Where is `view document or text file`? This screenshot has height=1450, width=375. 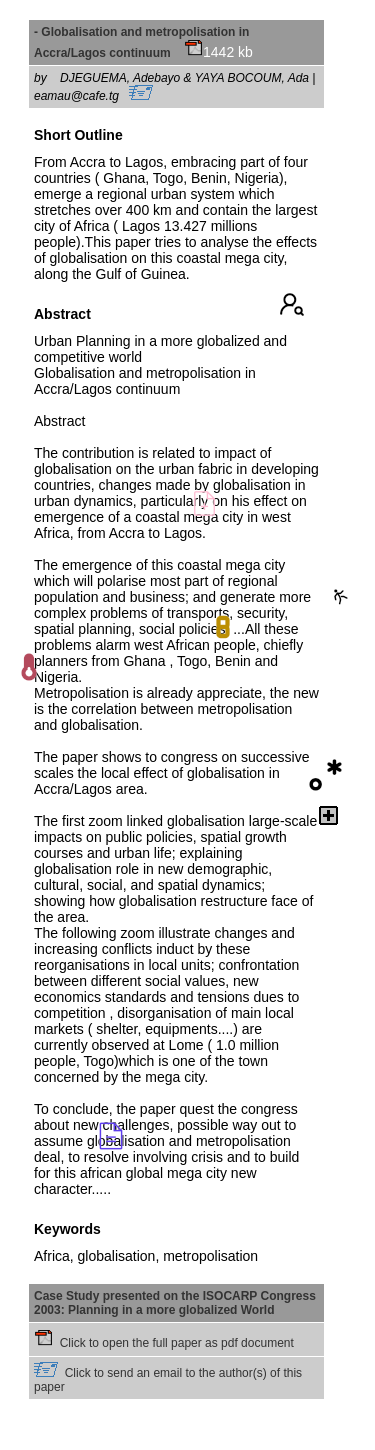
view document or text file is located at coordinates (111, 1136).